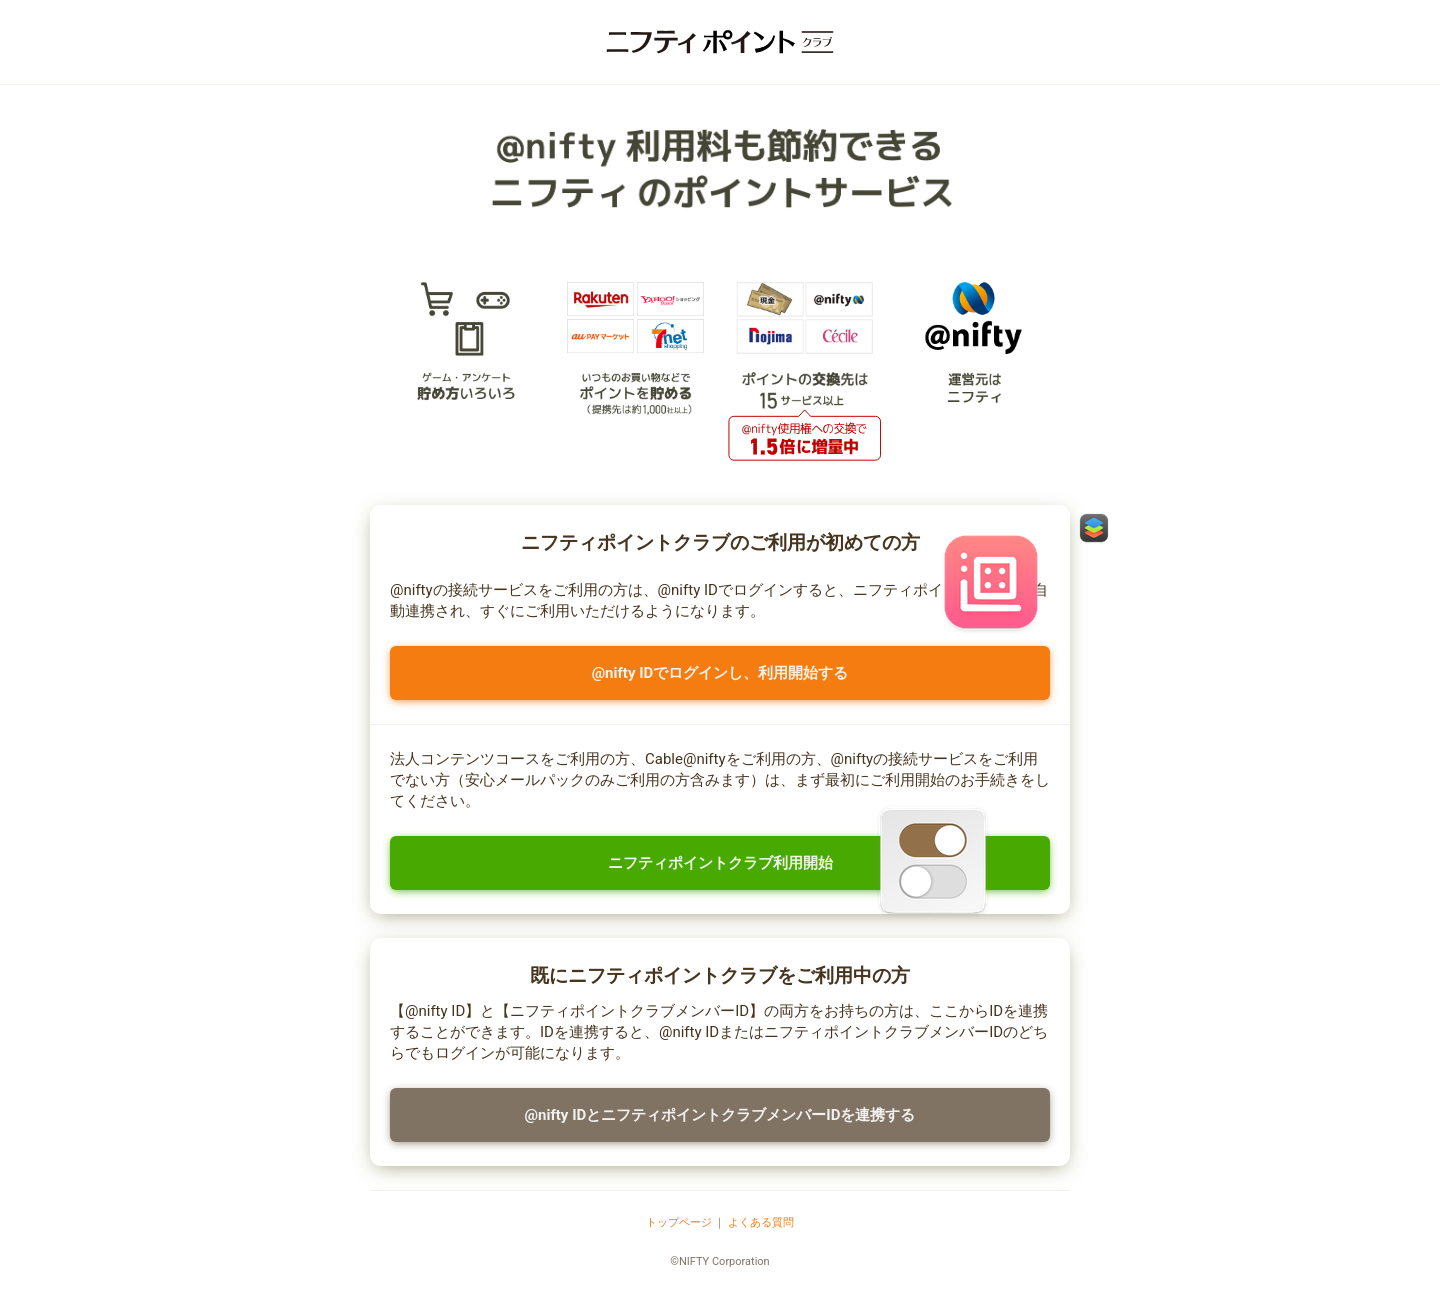  Describe the element at coordinates (933, 861) in the screenshot. I see `open desktop preferences or settings` at that location.